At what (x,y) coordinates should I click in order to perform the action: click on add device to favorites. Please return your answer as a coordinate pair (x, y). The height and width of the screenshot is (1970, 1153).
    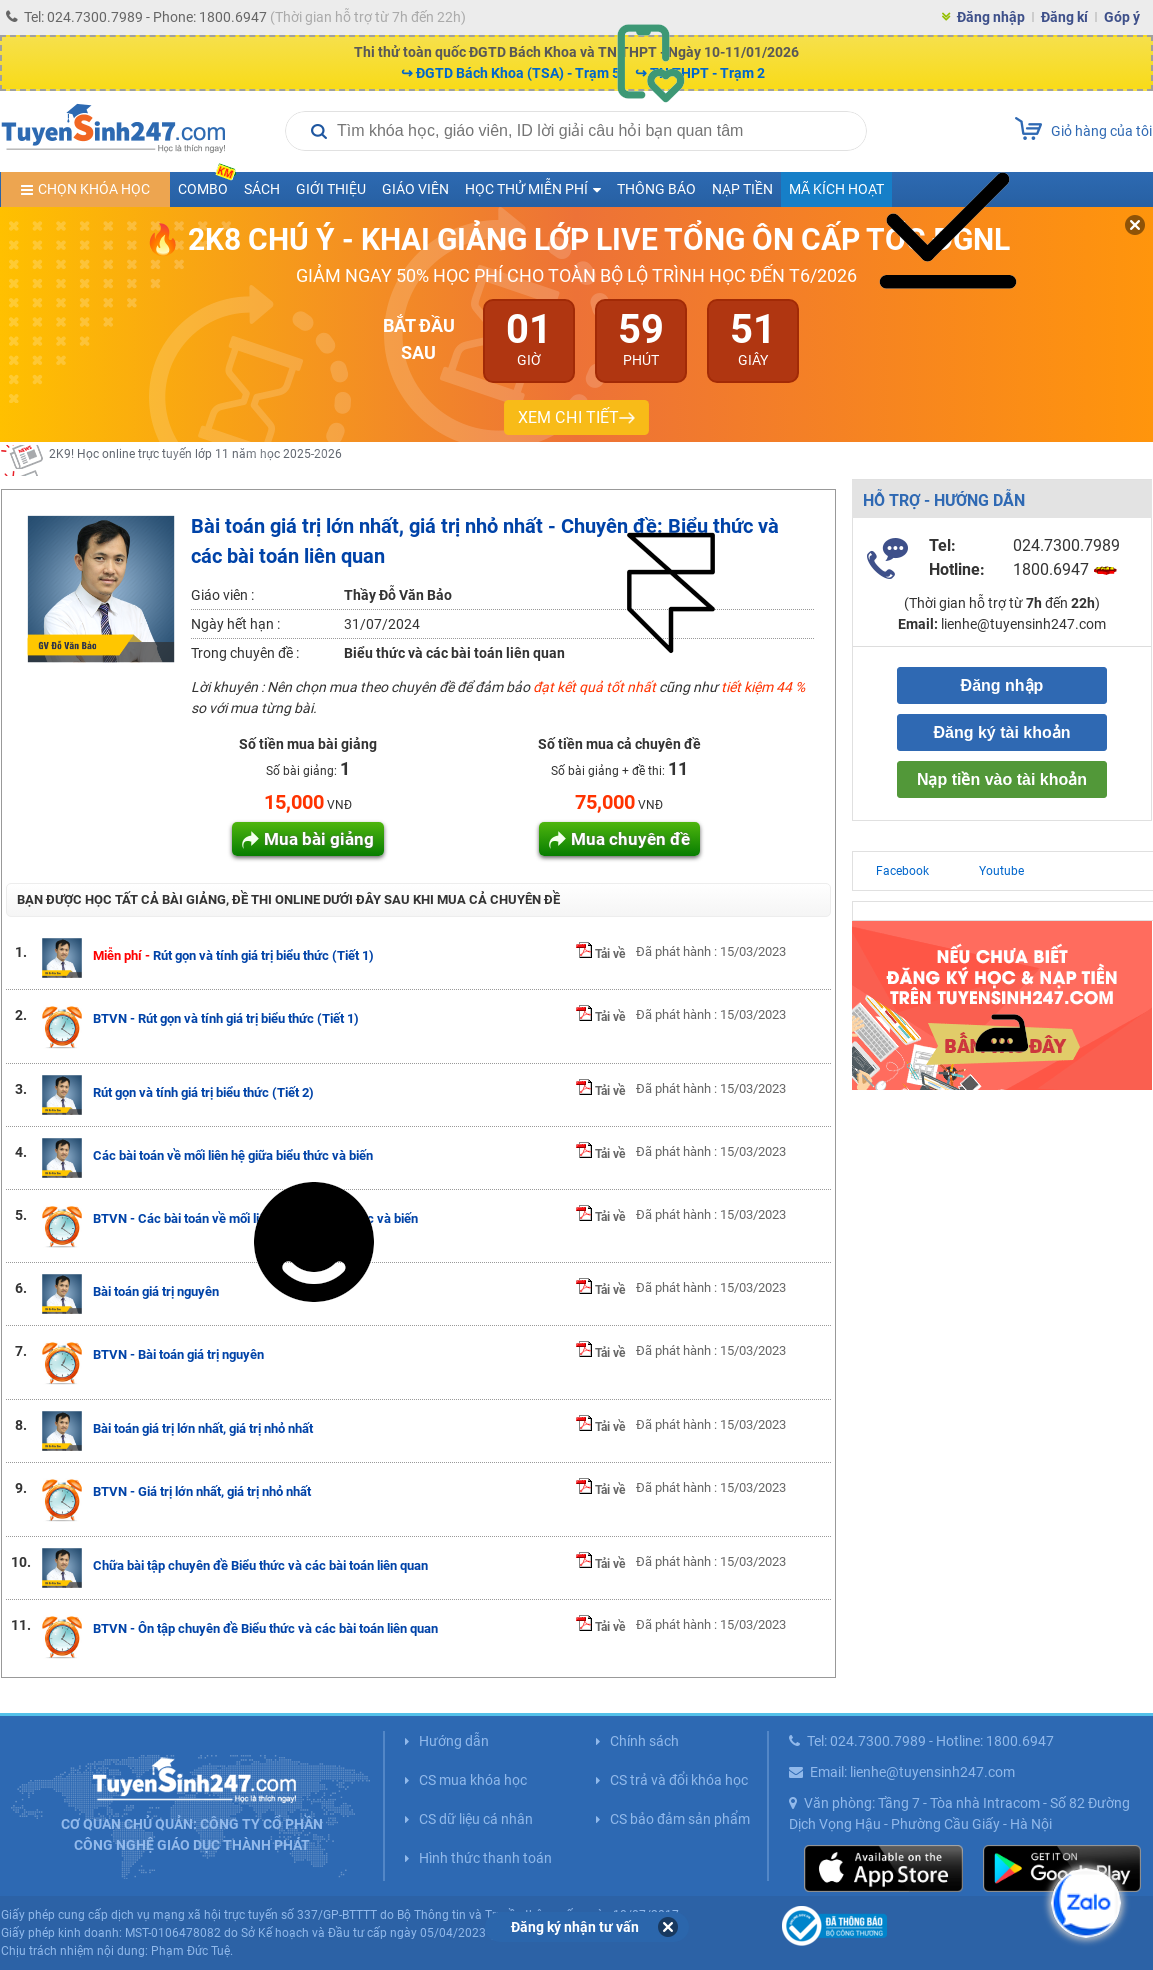
    Looking at the image, I should click on (643, 61).